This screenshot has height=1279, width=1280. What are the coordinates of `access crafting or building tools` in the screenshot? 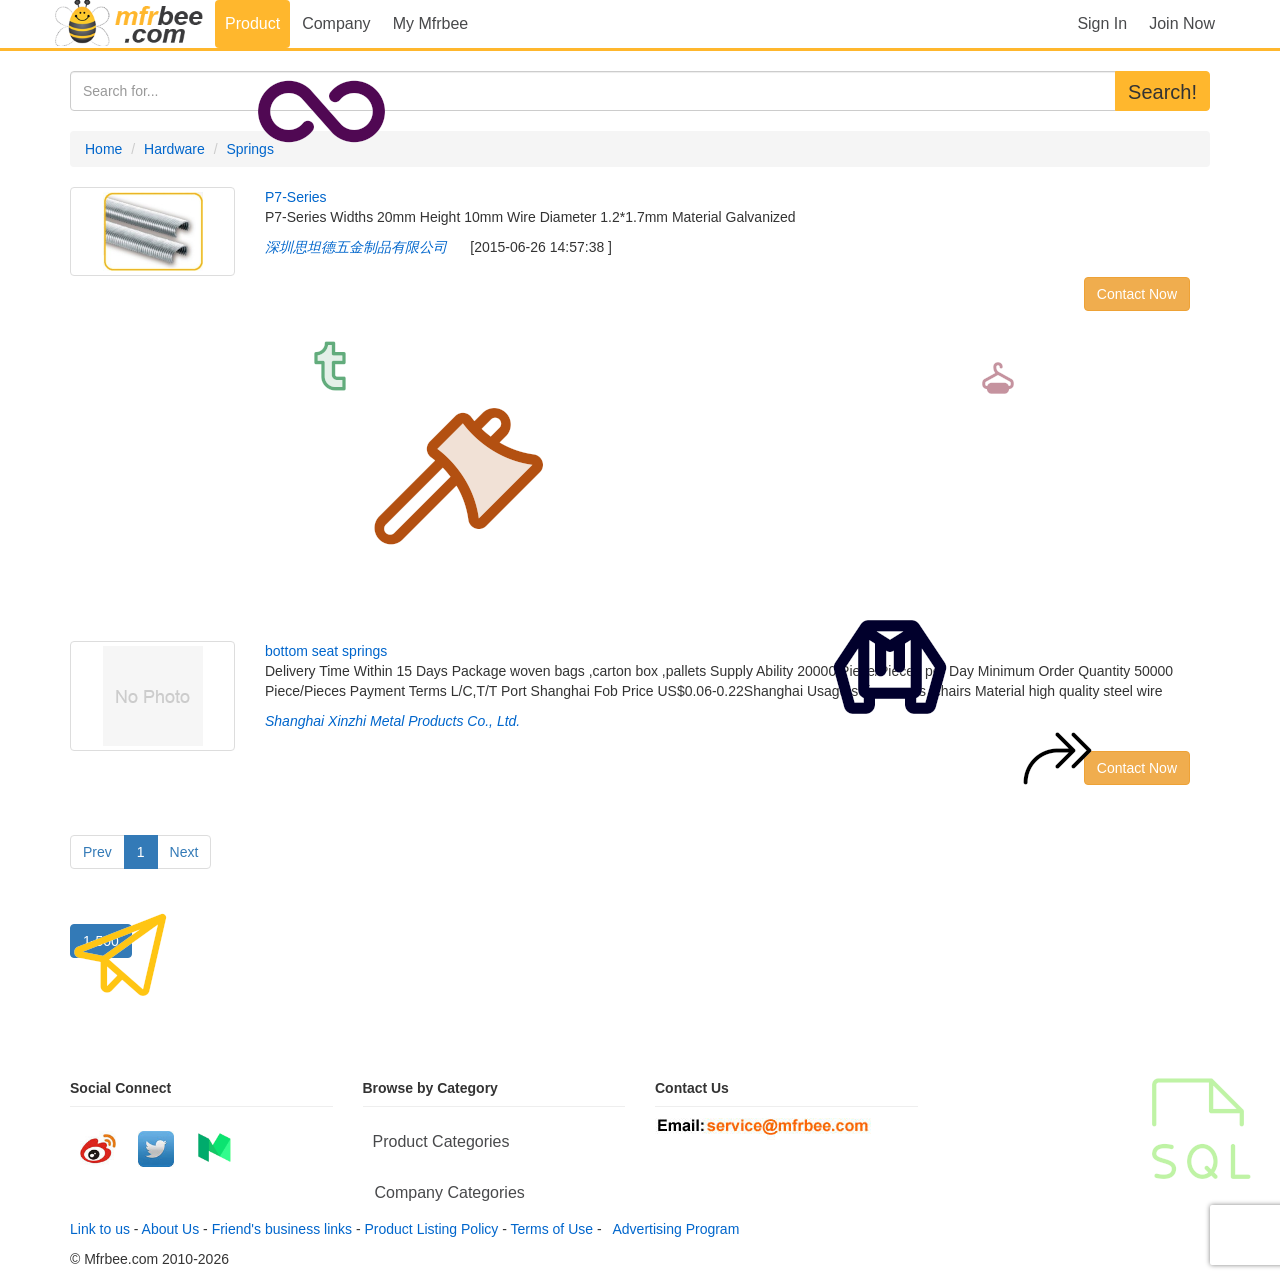 It's located at (458, 481).